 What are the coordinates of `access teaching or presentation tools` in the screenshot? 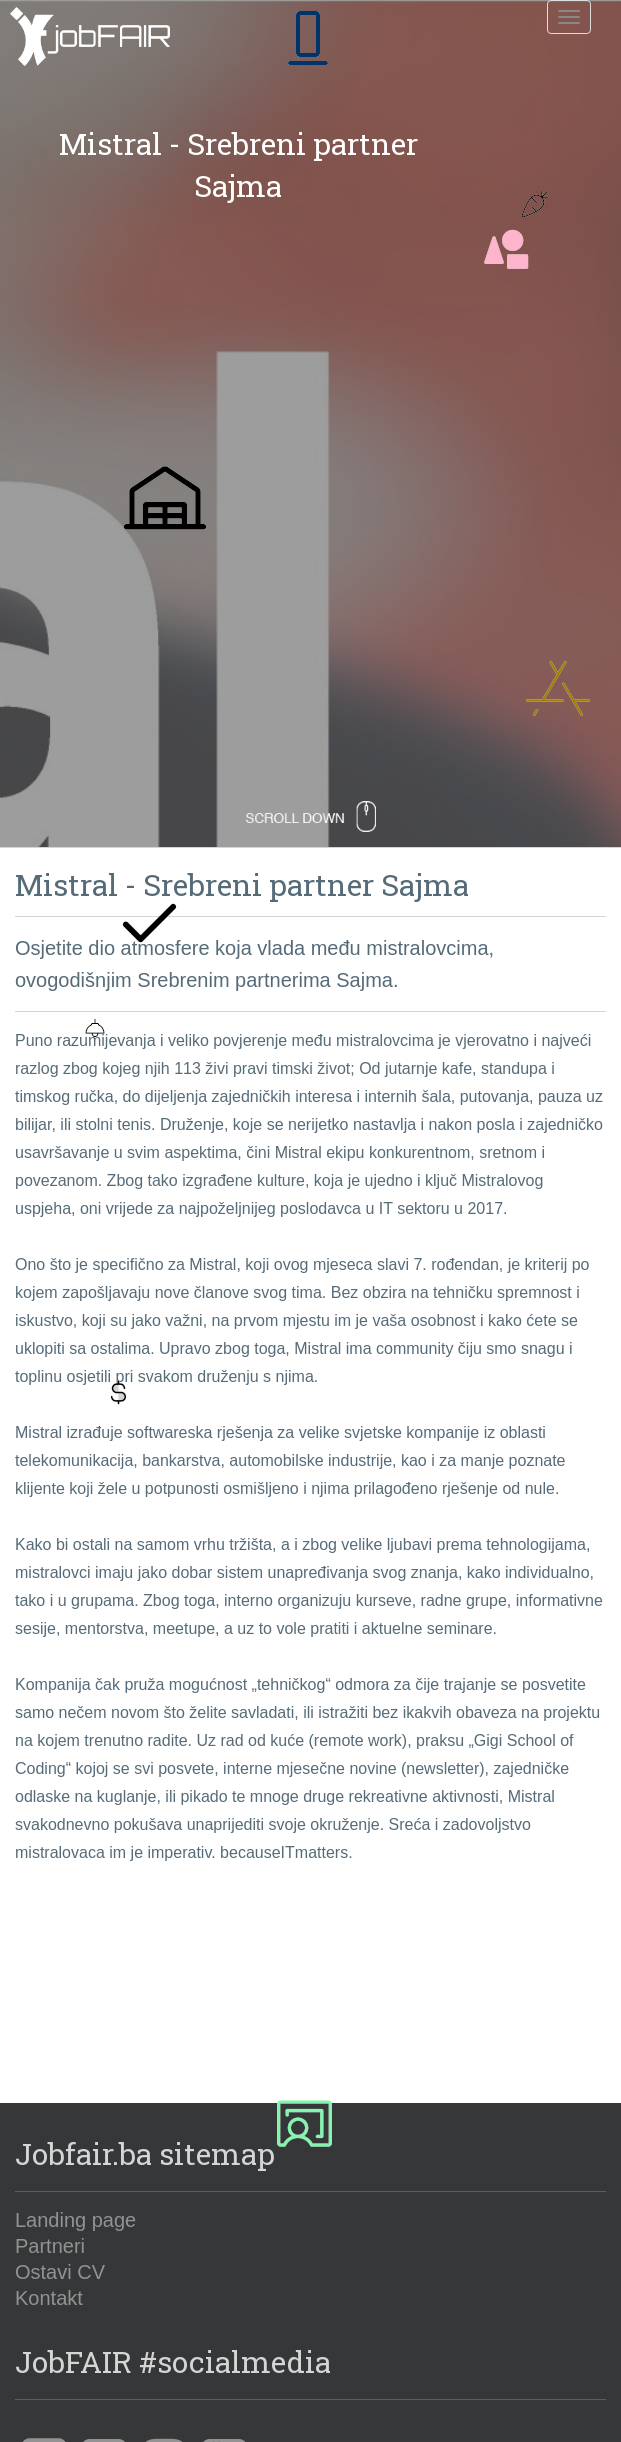 It's located at (304, 2123).